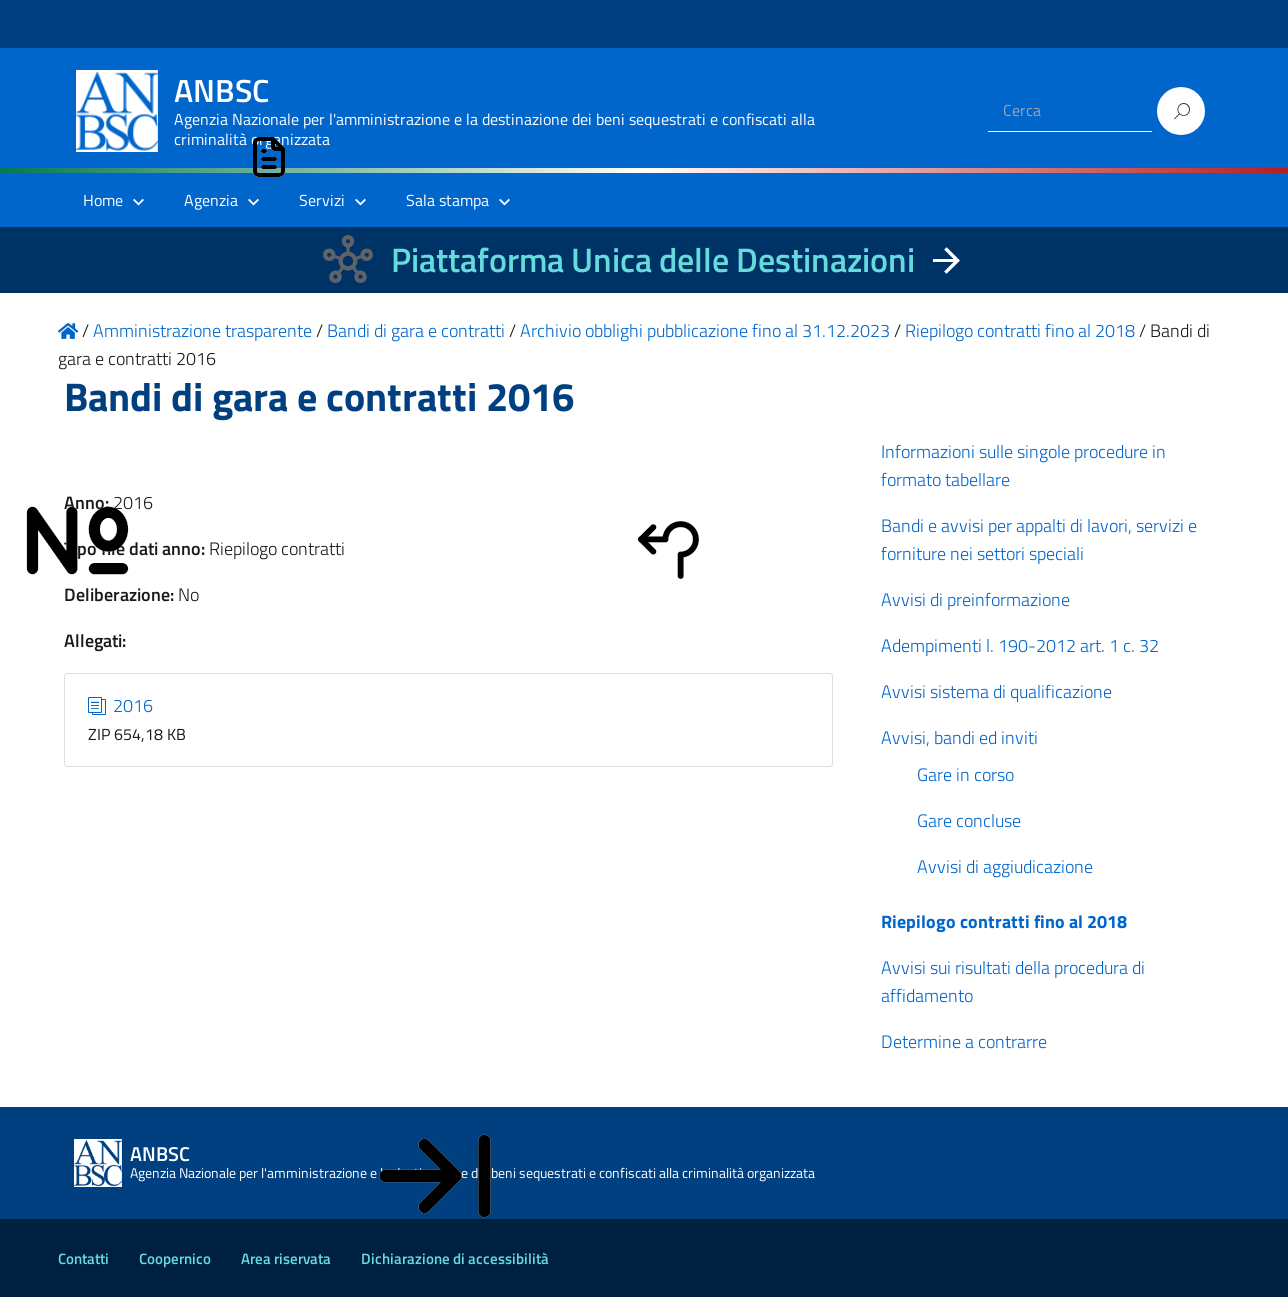  I want to click on take the left exit at the roundabout, so click(668, 548).